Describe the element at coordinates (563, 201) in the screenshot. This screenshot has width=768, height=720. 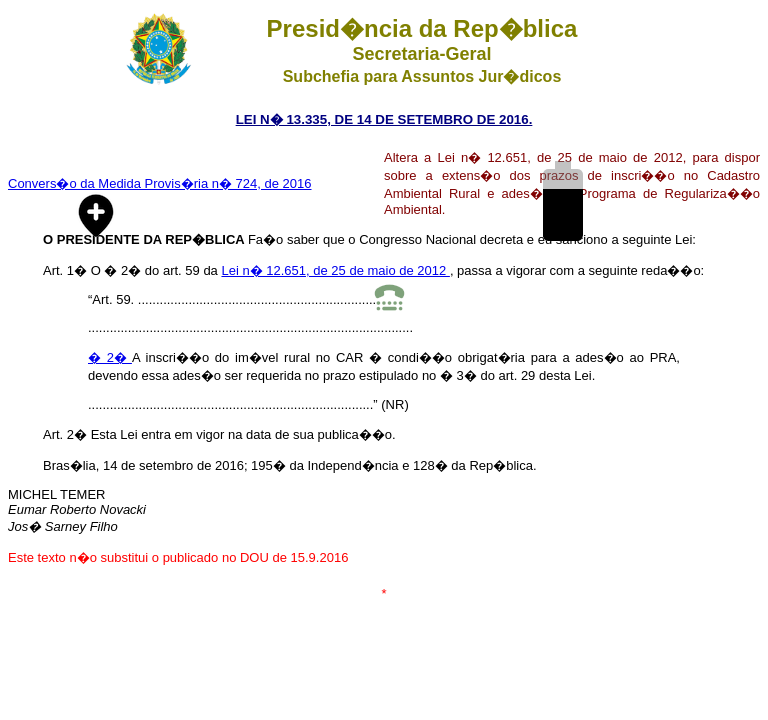
I see `indicates battery level at approximately 80%` at that location.